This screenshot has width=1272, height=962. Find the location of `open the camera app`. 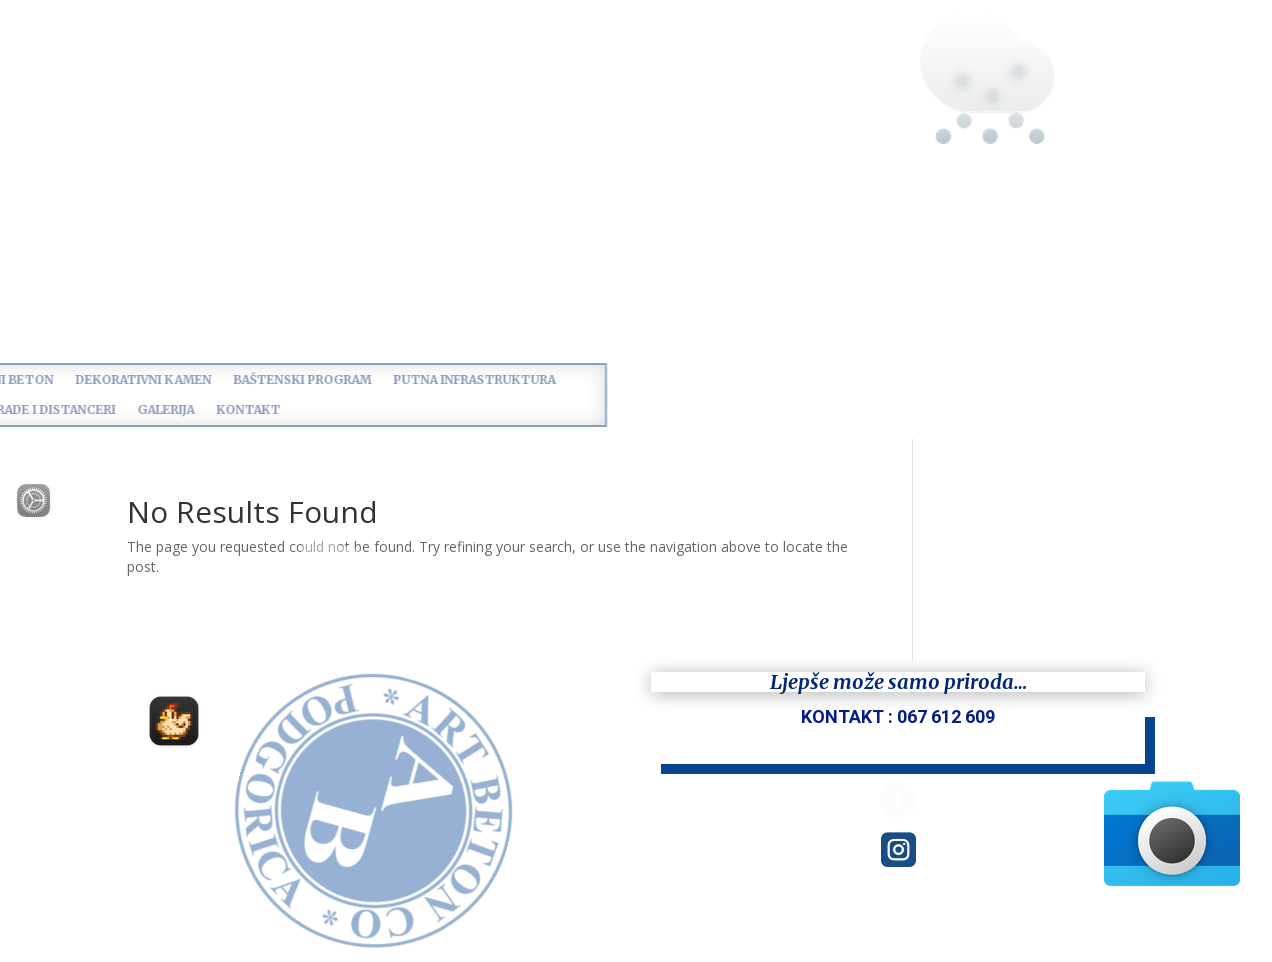

open the camera app is located at coordinates (1172, 835).